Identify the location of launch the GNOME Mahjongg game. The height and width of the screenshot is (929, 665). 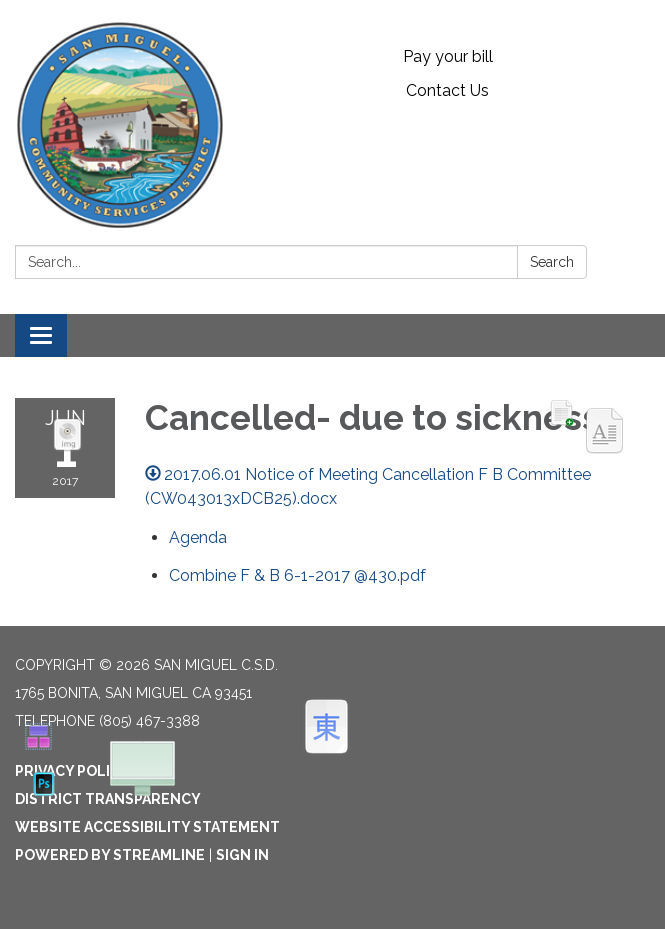
(326, 726).